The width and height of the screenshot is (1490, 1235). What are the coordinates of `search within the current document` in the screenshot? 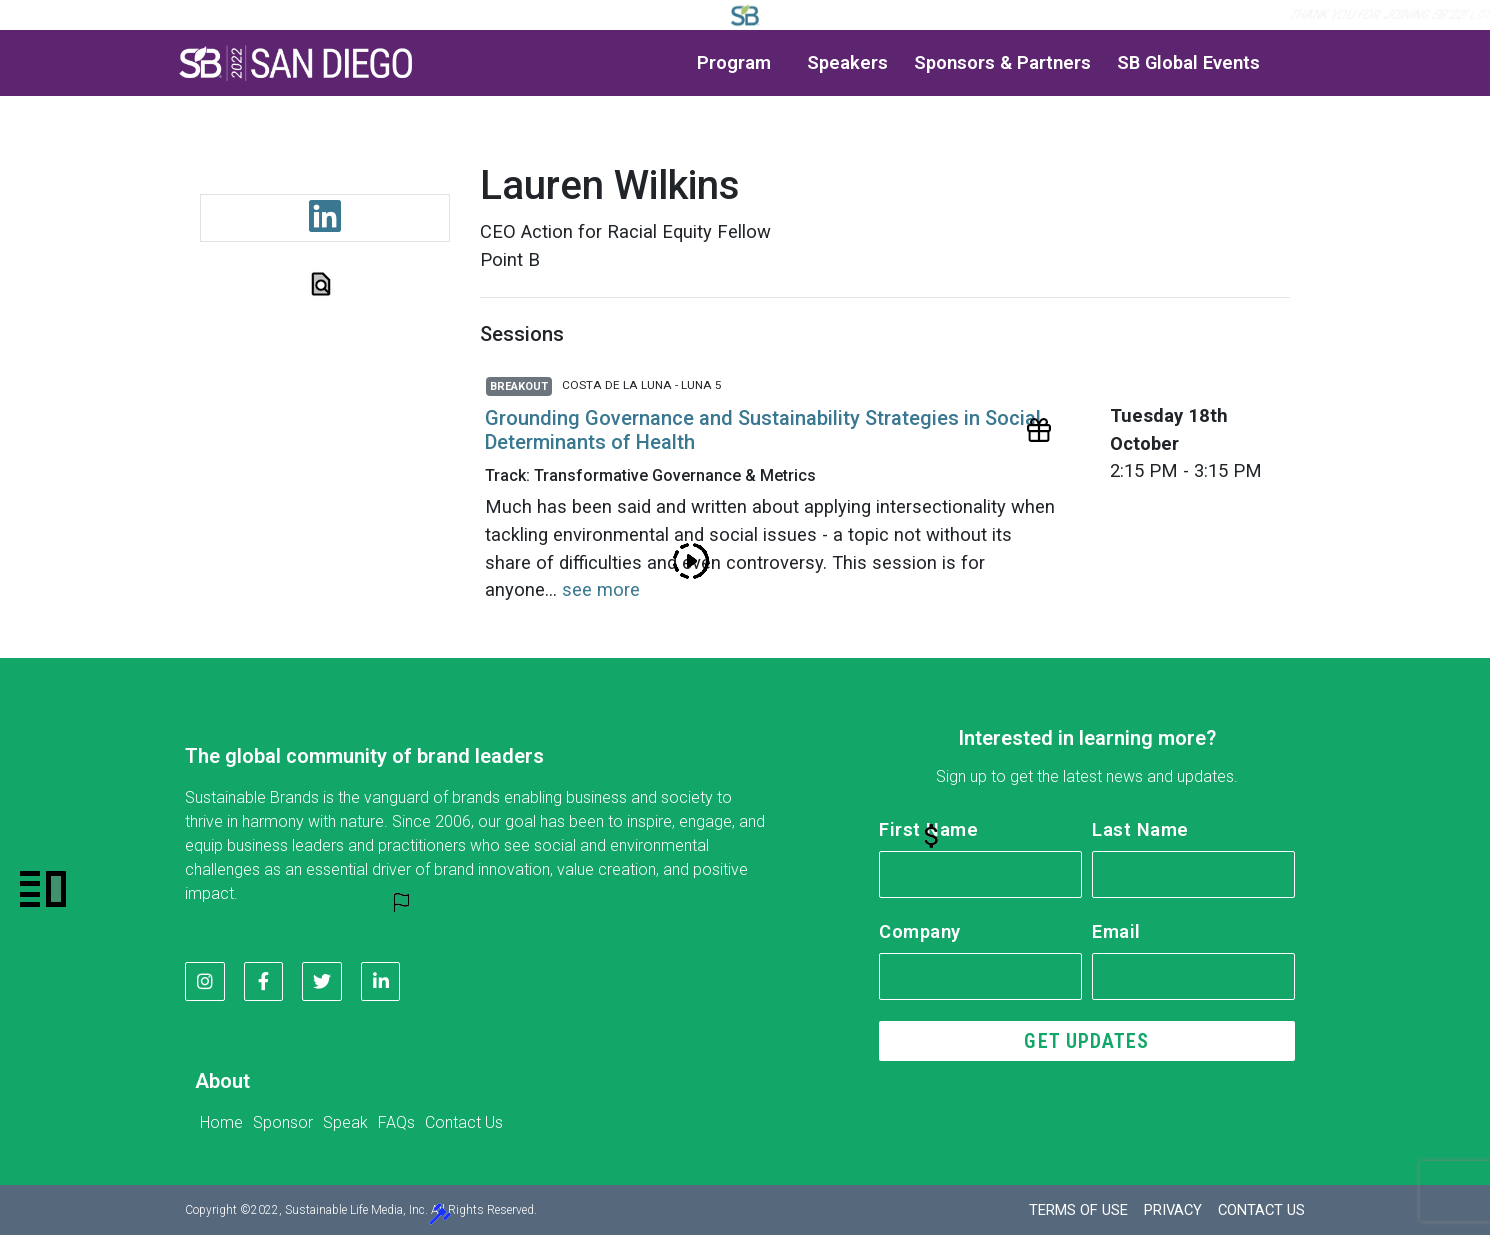 It's located at (321, 284).